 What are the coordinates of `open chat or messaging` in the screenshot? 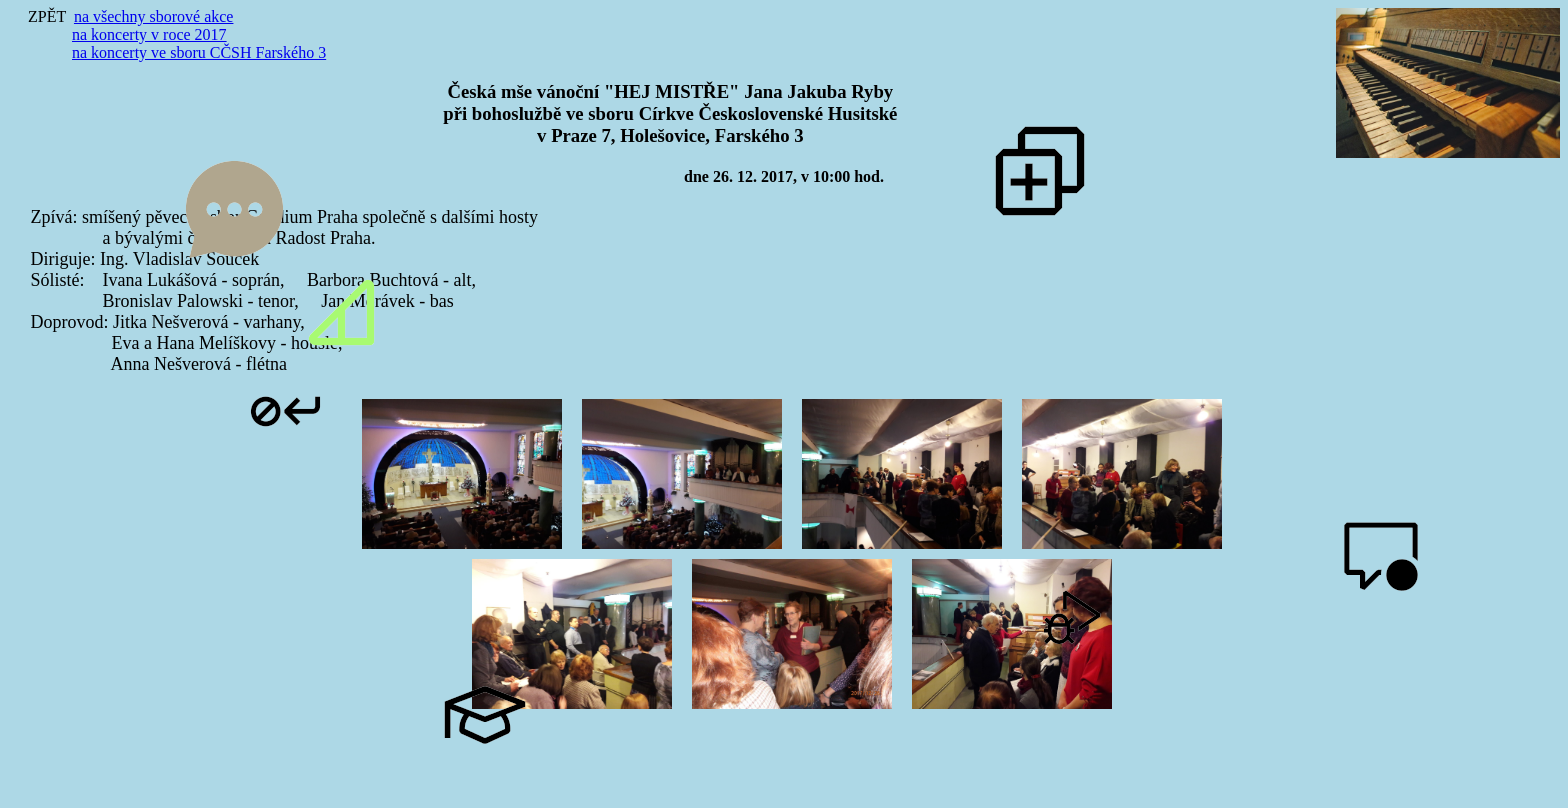 It's located at (234, 209).